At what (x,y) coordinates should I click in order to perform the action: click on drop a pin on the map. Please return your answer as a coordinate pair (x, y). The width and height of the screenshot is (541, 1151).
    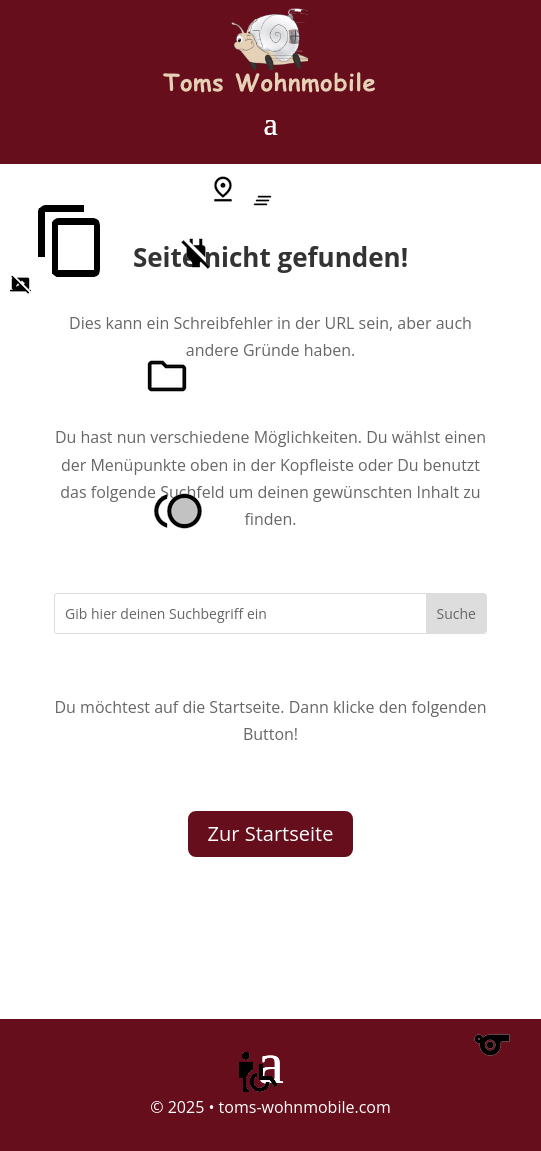
    Looking at the image, I should click on (223, 189).